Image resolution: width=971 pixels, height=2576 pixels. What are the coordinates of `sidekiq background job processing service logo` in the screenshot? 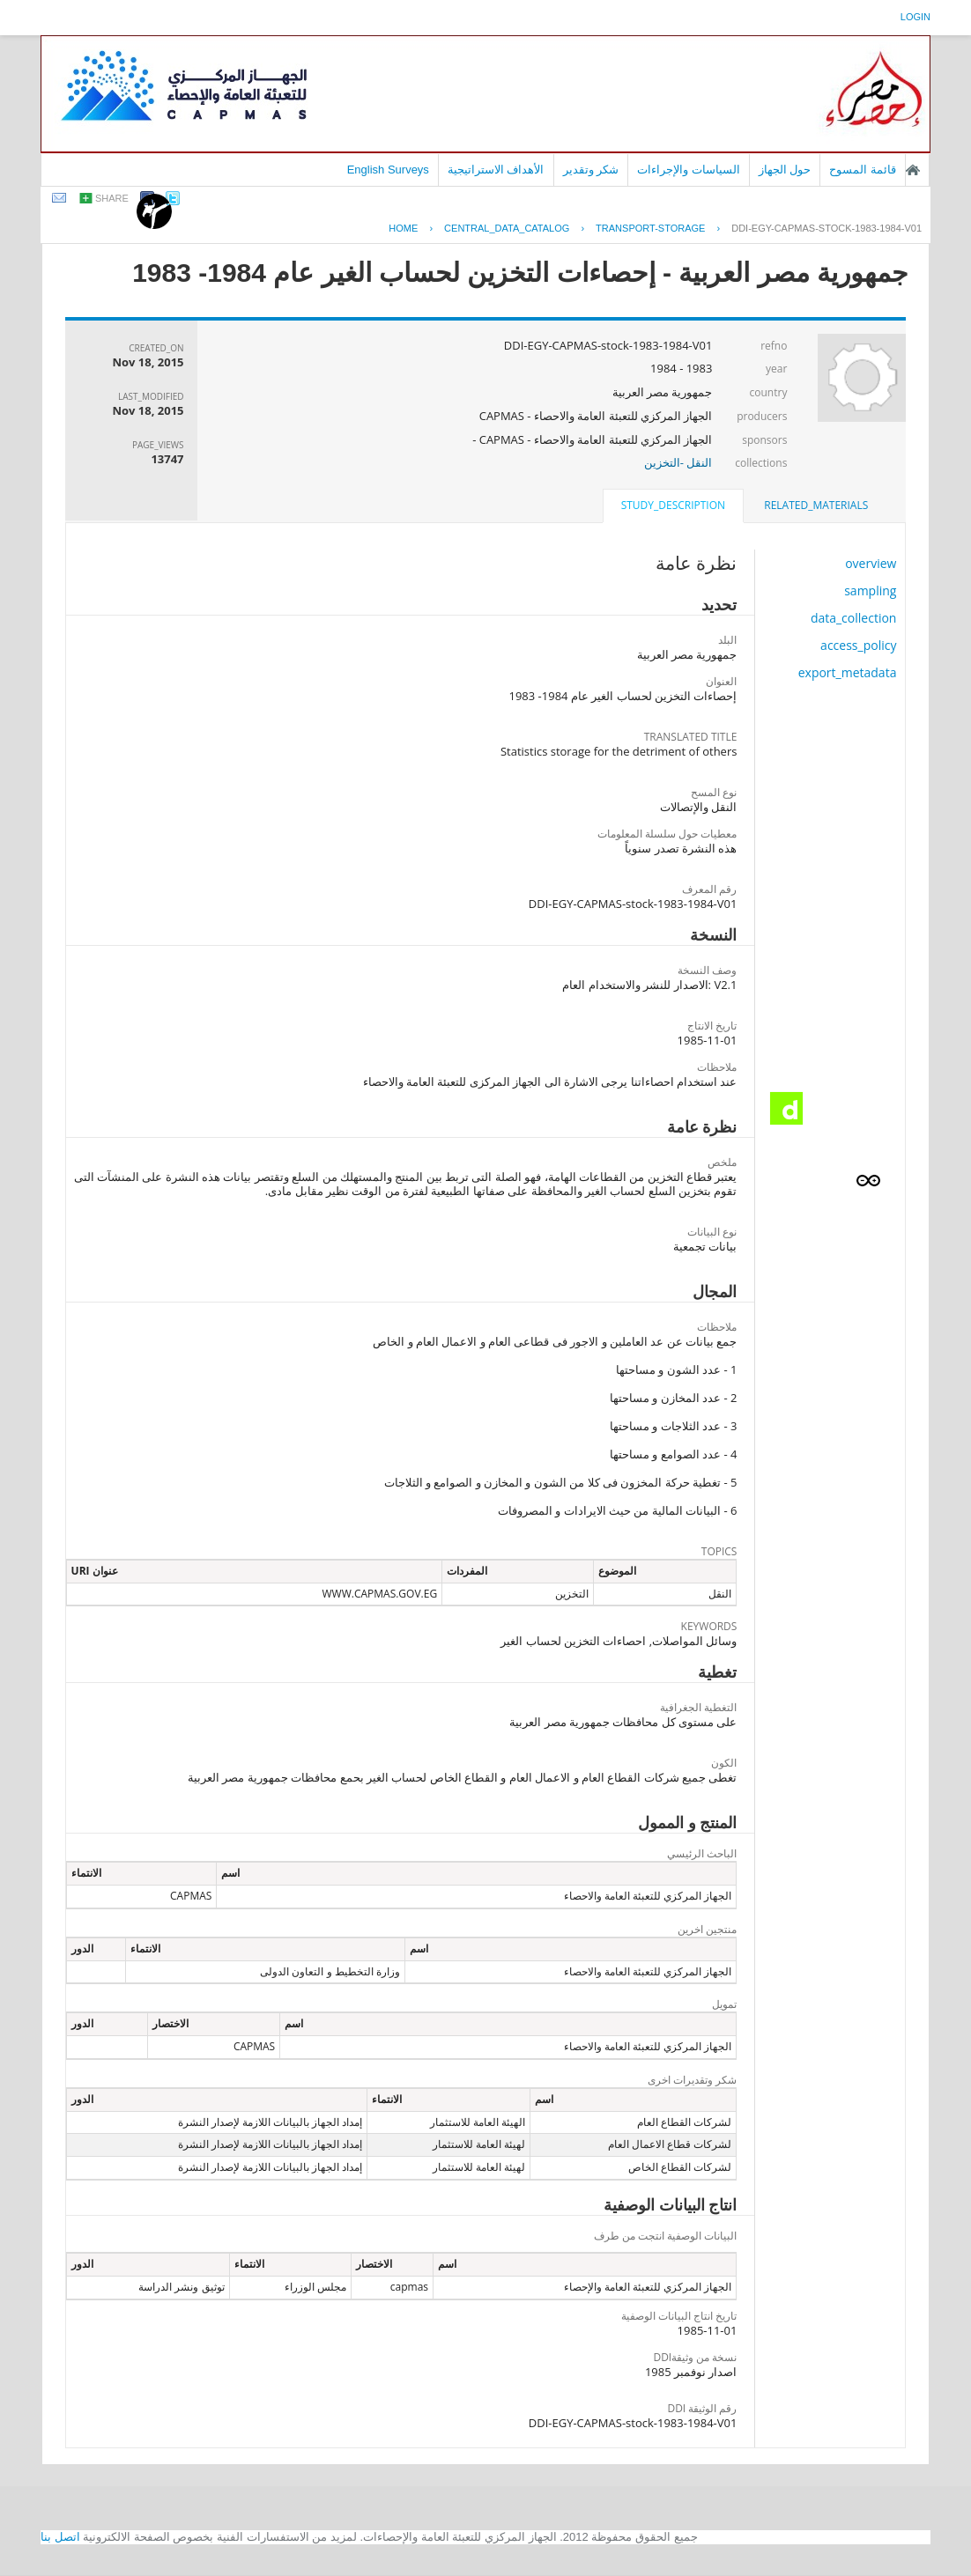 It's located at (154, 211).